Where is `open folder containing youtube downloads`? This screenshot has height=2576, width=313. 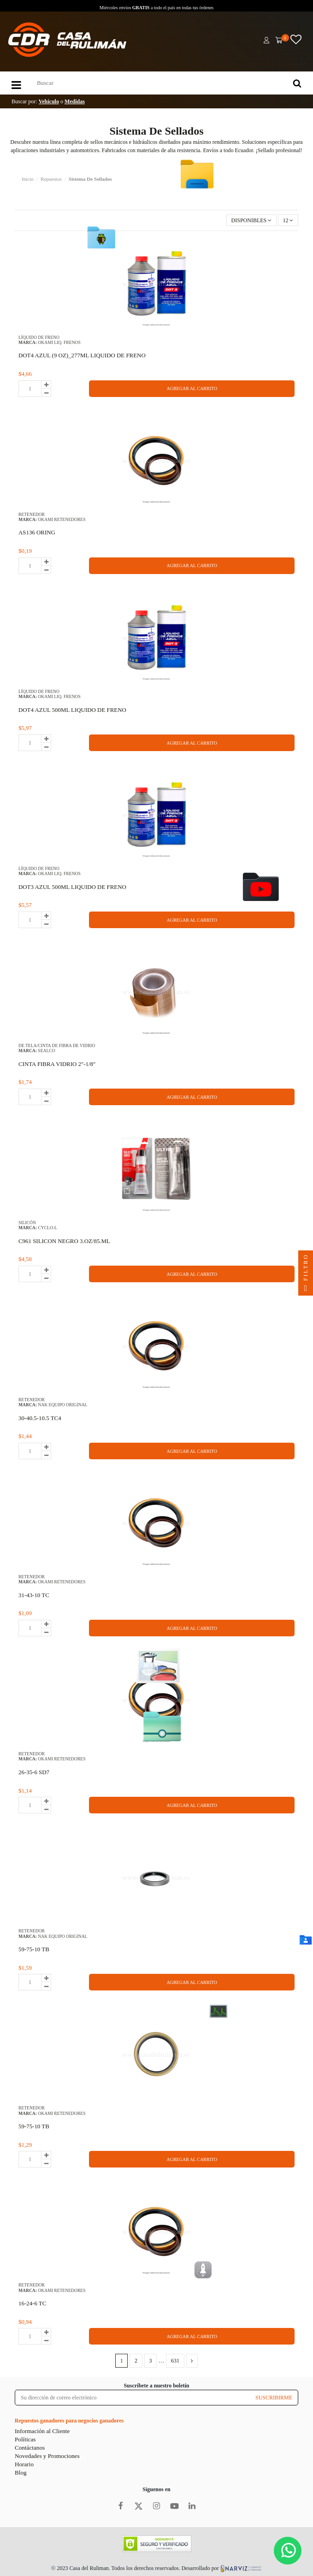
open folder containing youtube downloads is located at coordinates (260, 888).